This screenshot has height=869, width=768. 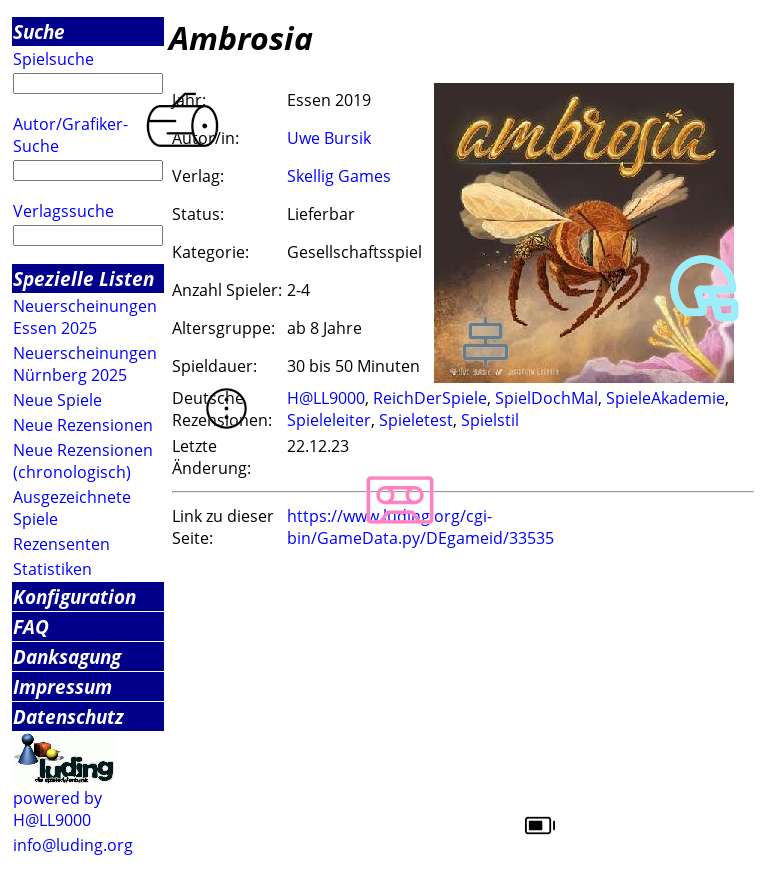 What do you see at coordinates (226, 408) in the screenshot?
I see `open more options menu` at bounding box center [226, 408].